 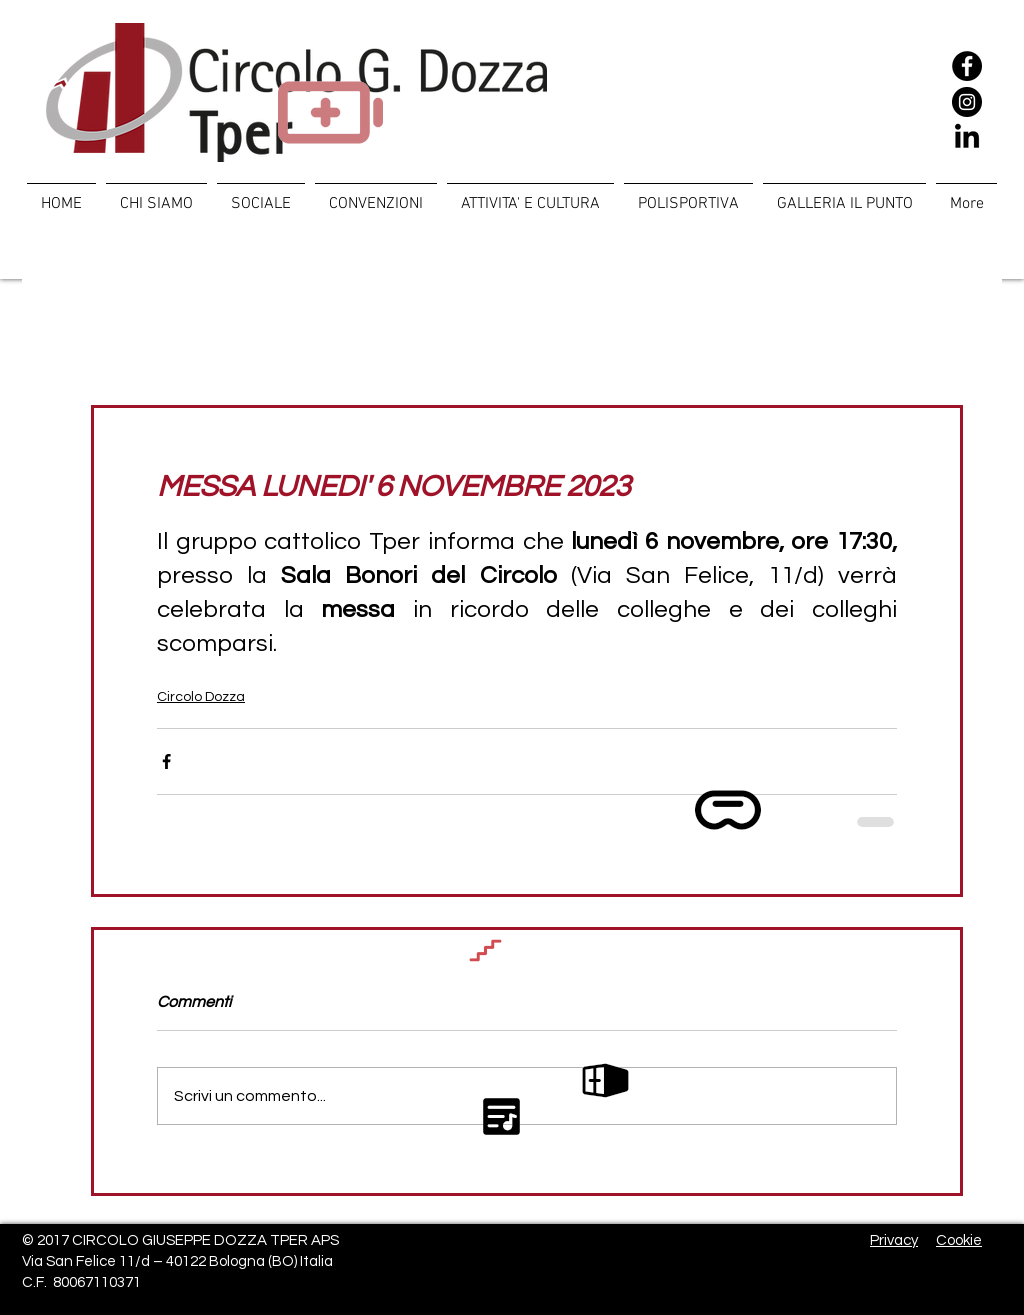 What do you see at coordinates (330, 112) in the screenshot?
I see `add or extend battery life` at bounding box center [330, 112].